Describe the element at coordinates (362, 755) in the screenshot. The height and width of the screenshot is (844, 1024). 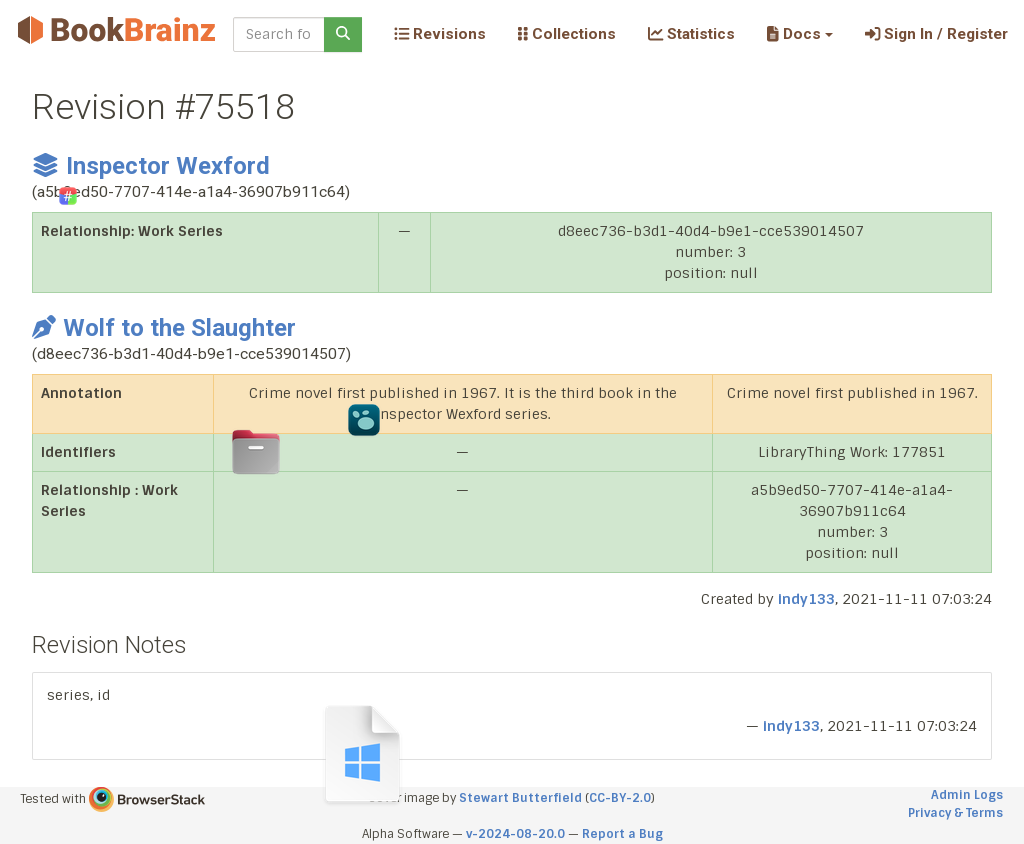
I see `a windows executable or application file` at that location.